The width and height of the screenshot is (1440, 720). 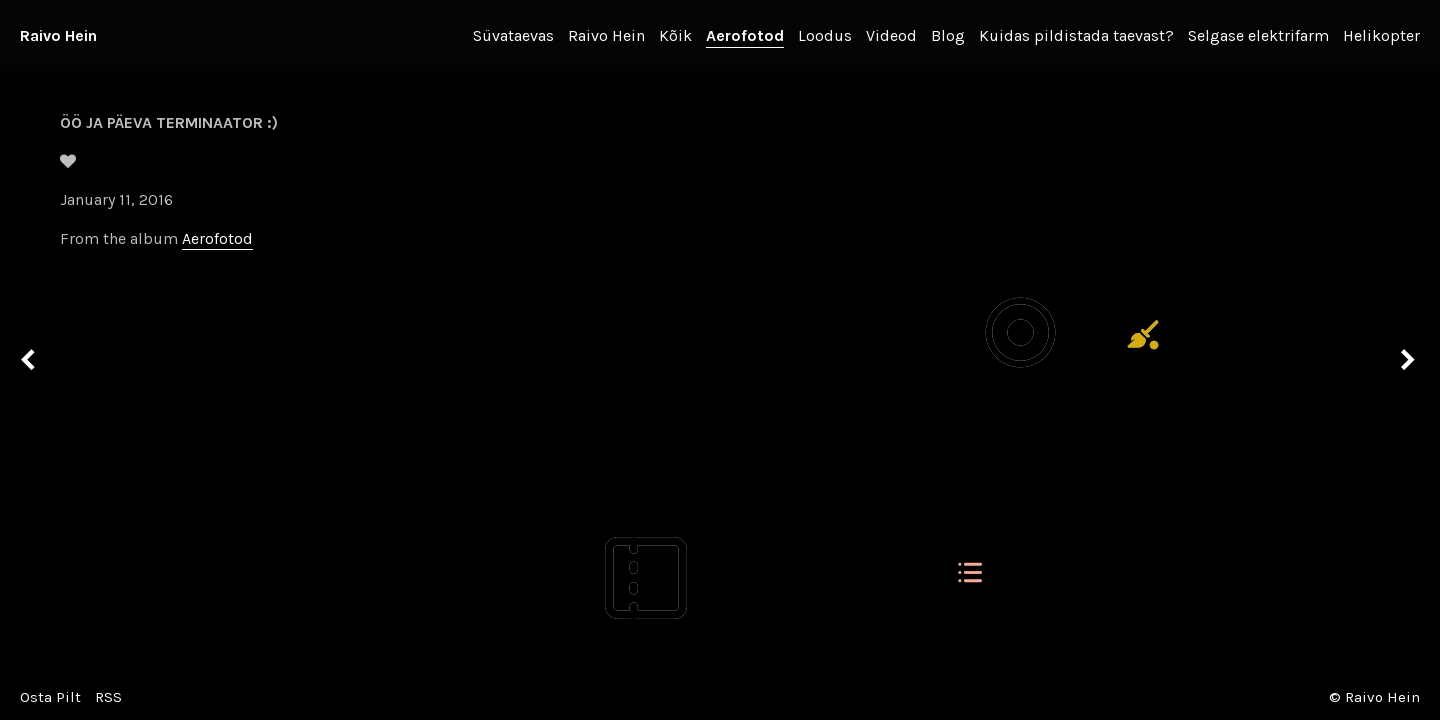 I want to click on access broomball game or sport features, so click(x=1143, y=334).